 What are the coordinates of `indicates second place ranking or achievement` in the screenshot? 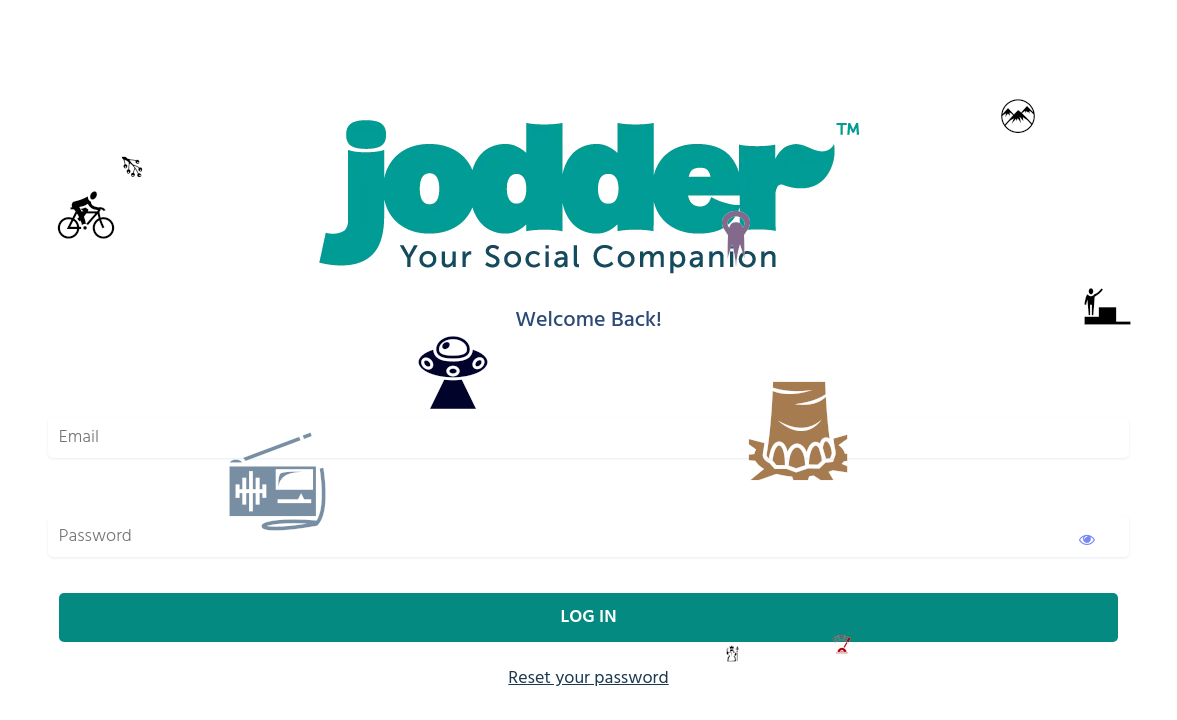 It's located at (1107, 301).